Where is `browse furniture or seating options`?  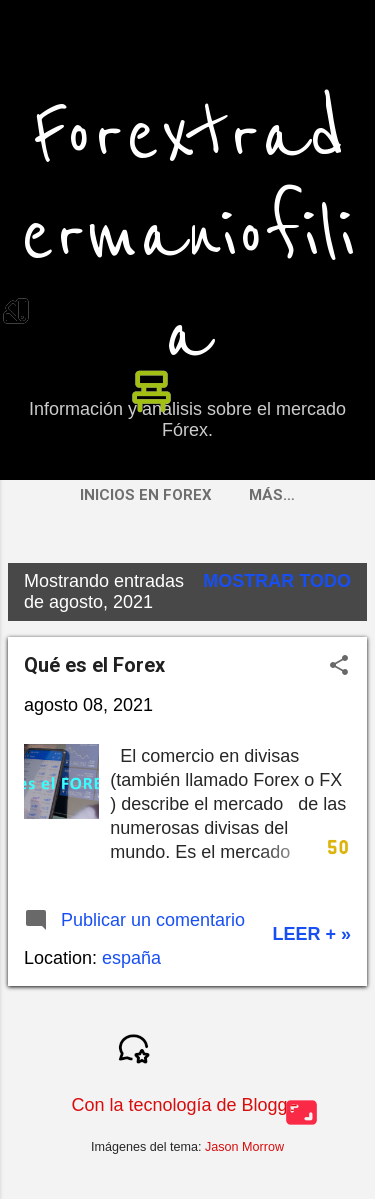
browse furniture or seating options is located at coordinates (151, 391).